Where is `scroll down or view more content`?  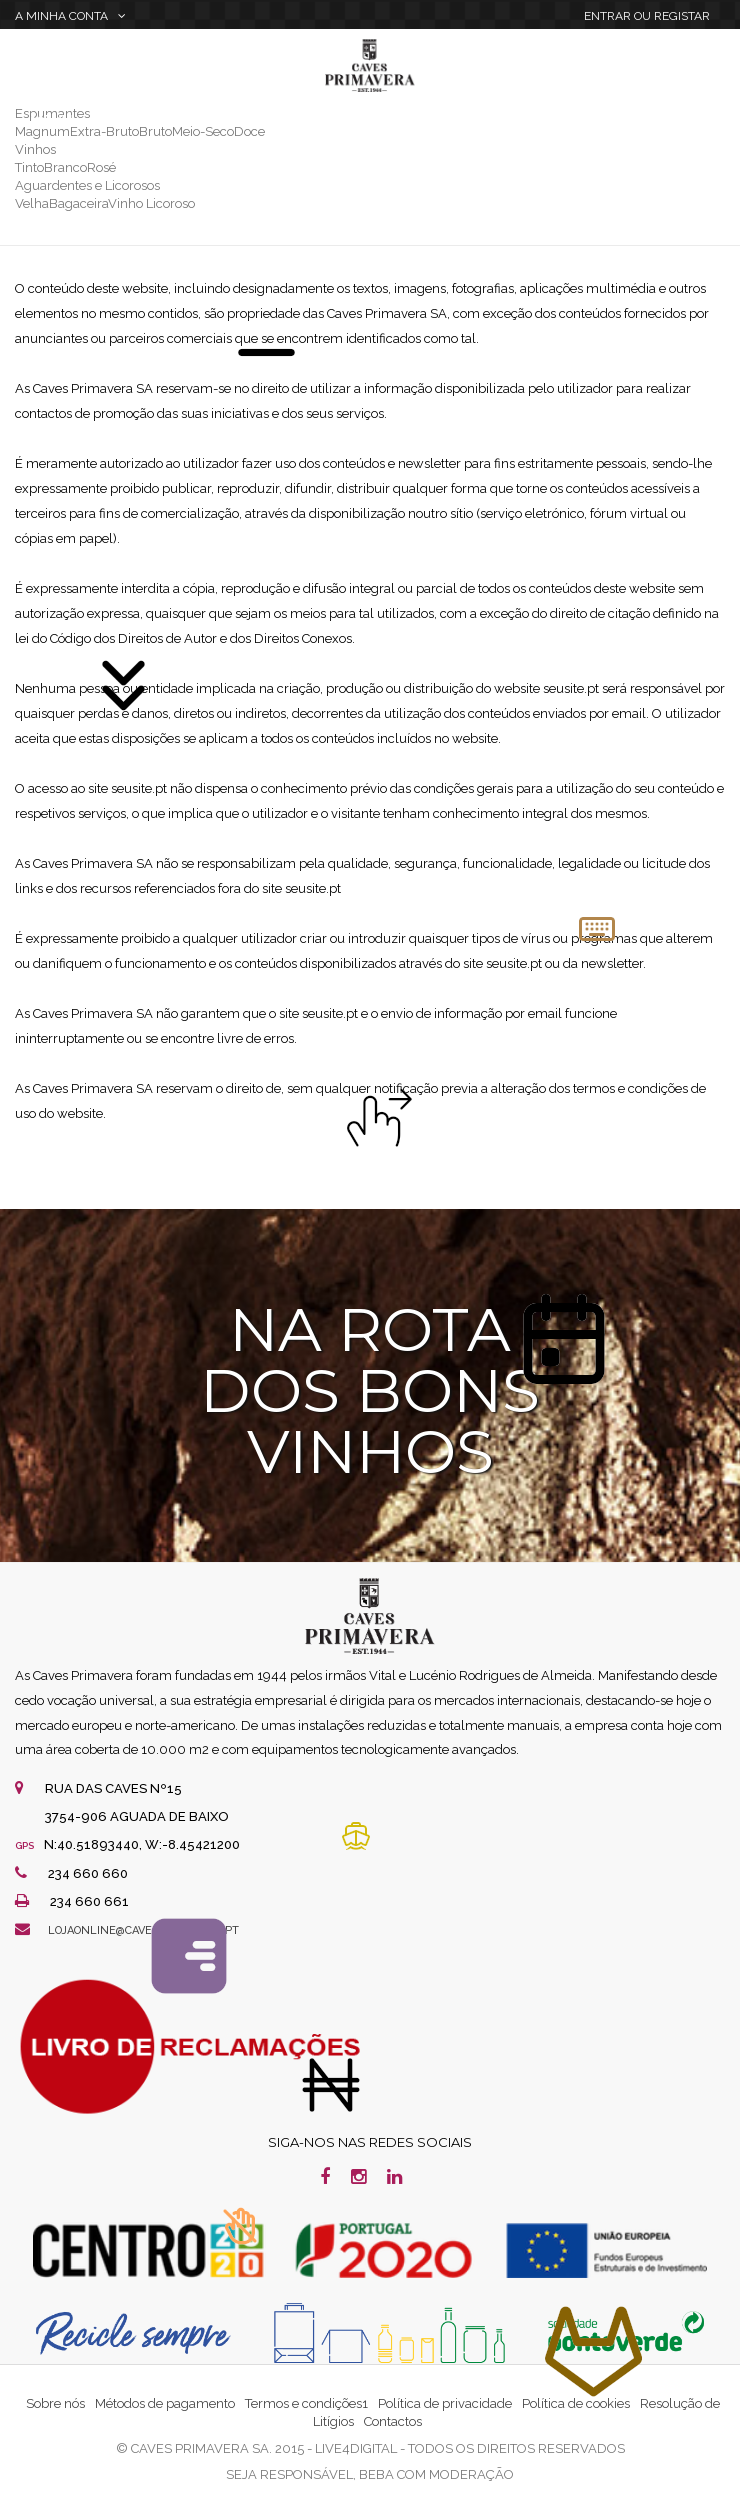
scroll down or view more content is located at coordinates (123, 685).